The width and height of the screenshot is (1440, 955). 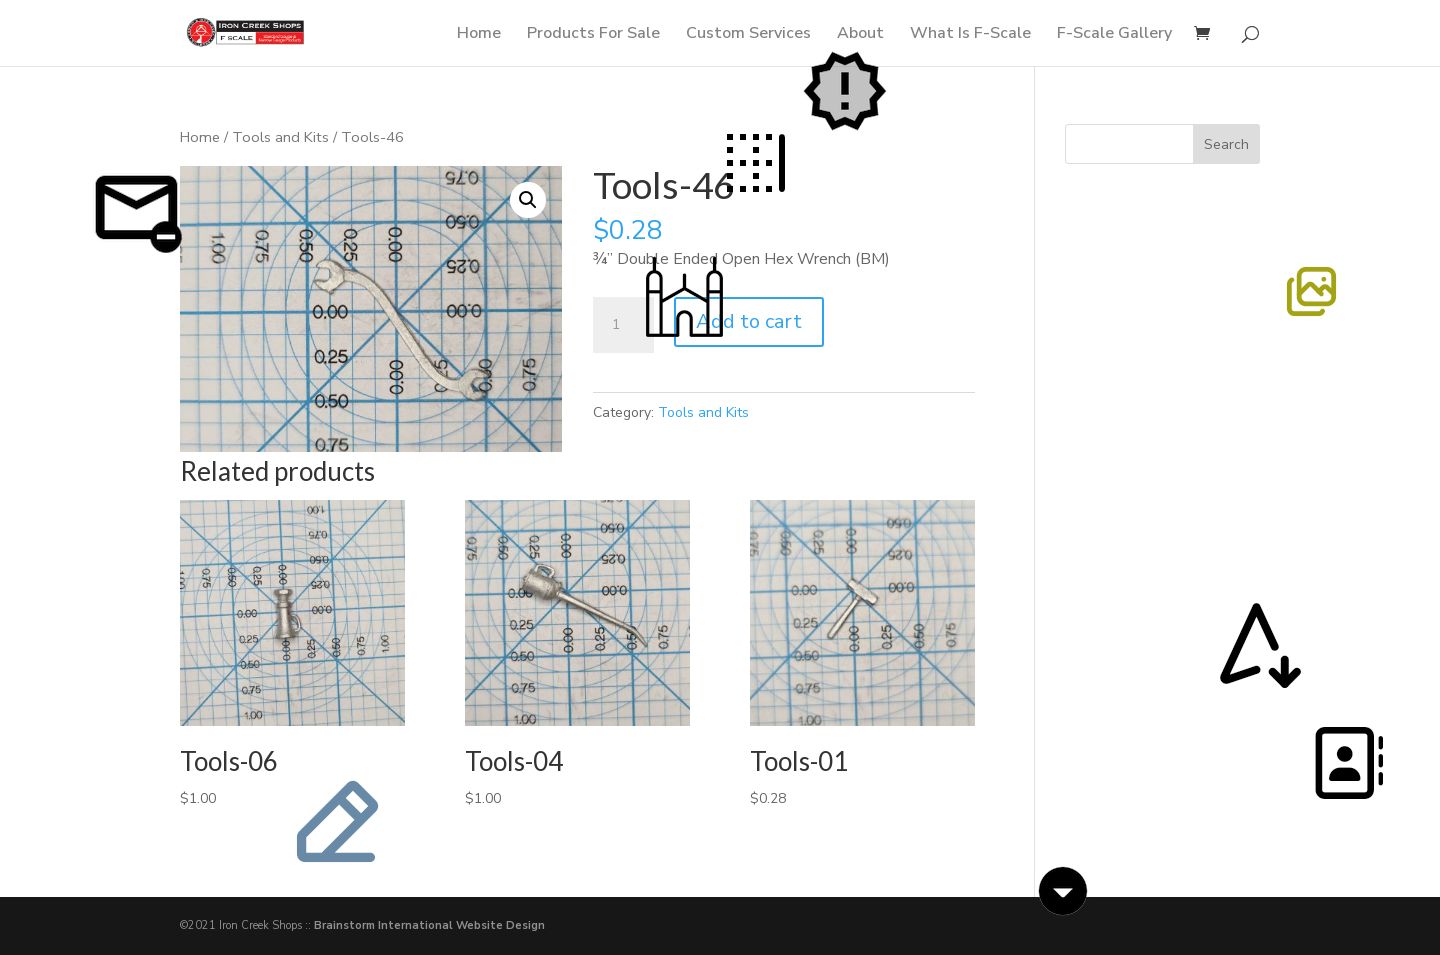 What do you see at coordinates (1311, 291) in the screenshot?
I see `access your photo library` at bounding box center [1311, 291].